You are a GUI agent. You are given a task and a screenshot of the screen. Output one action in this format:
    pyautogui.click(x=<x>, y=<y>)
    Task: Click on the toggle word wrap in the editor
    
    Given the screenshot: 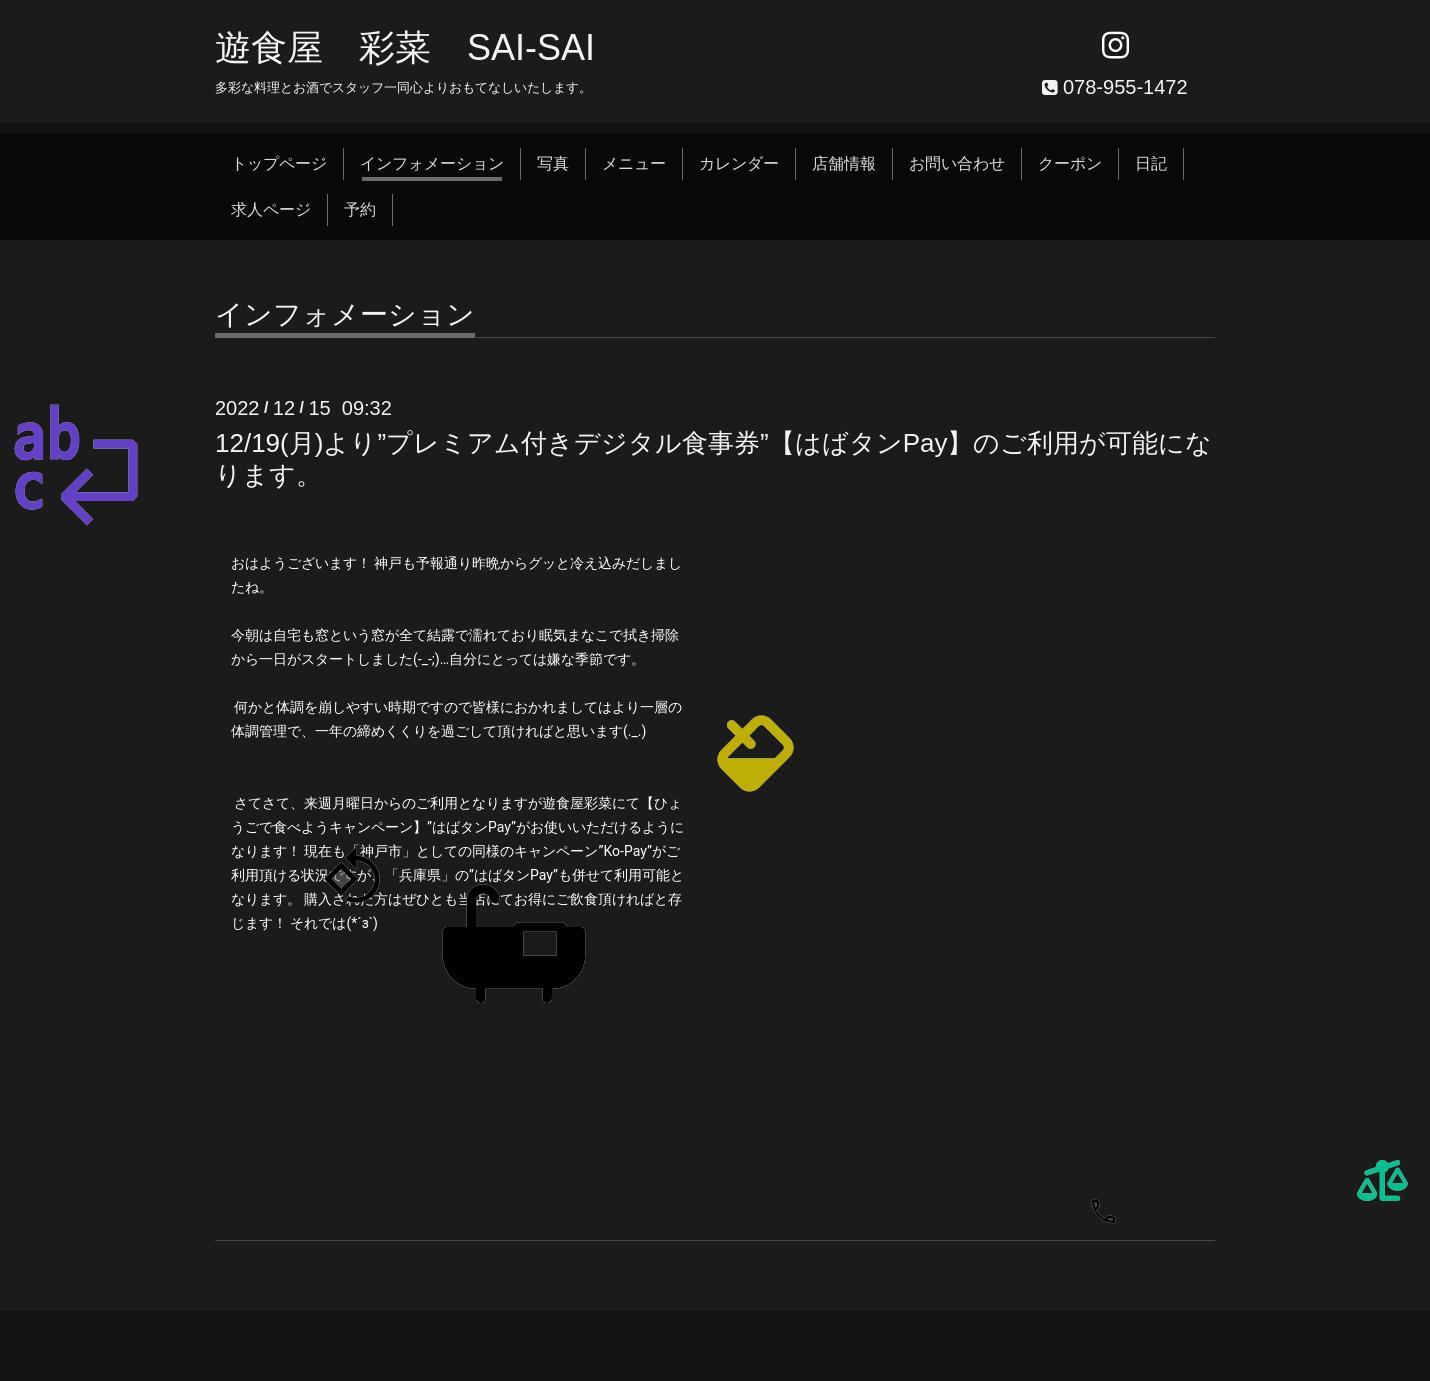 What is the action you would take?
    pyautogui.click(x=76, y=466)
    